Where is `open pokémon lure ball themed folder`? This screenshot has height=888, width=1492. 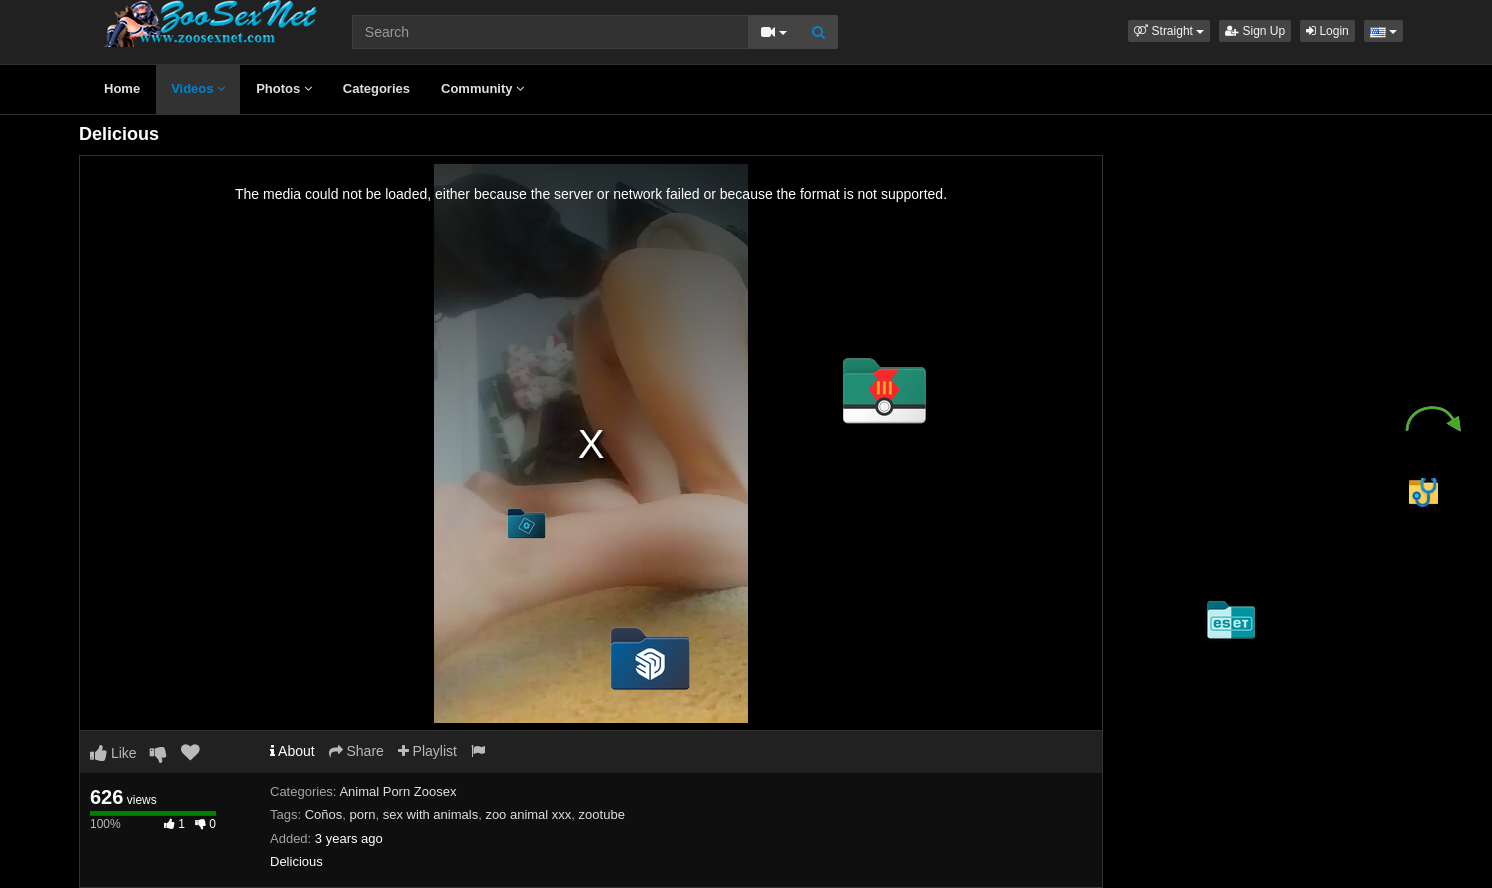
open pokémon lure ball themed folder is located at coordinates (884, 393).